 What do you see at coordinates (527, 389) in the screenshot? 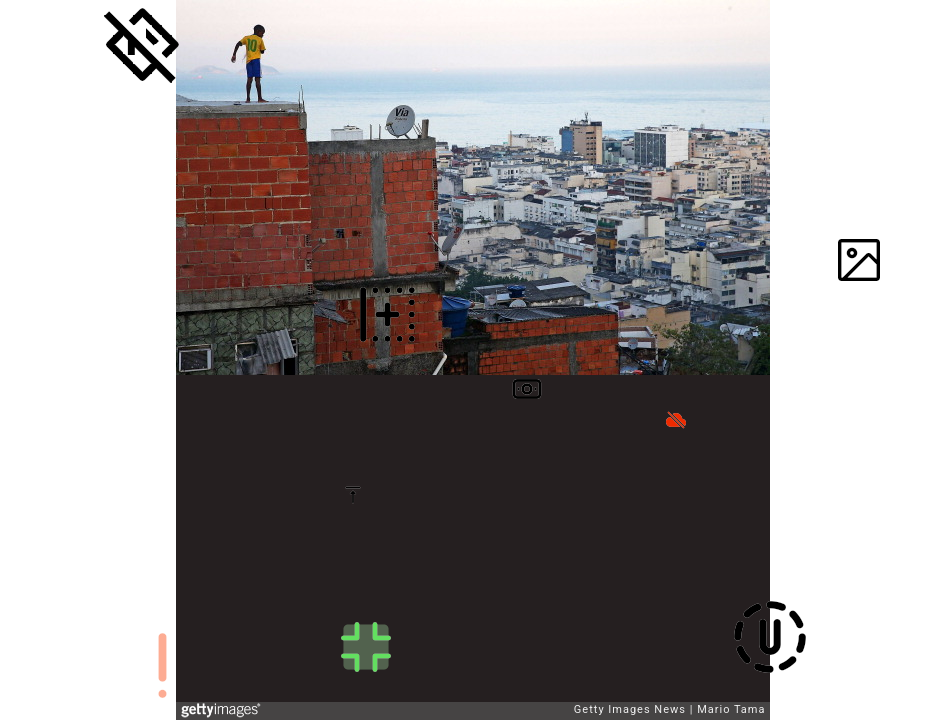
I see `make a payment or transaction` at bounding box center [527, 389].